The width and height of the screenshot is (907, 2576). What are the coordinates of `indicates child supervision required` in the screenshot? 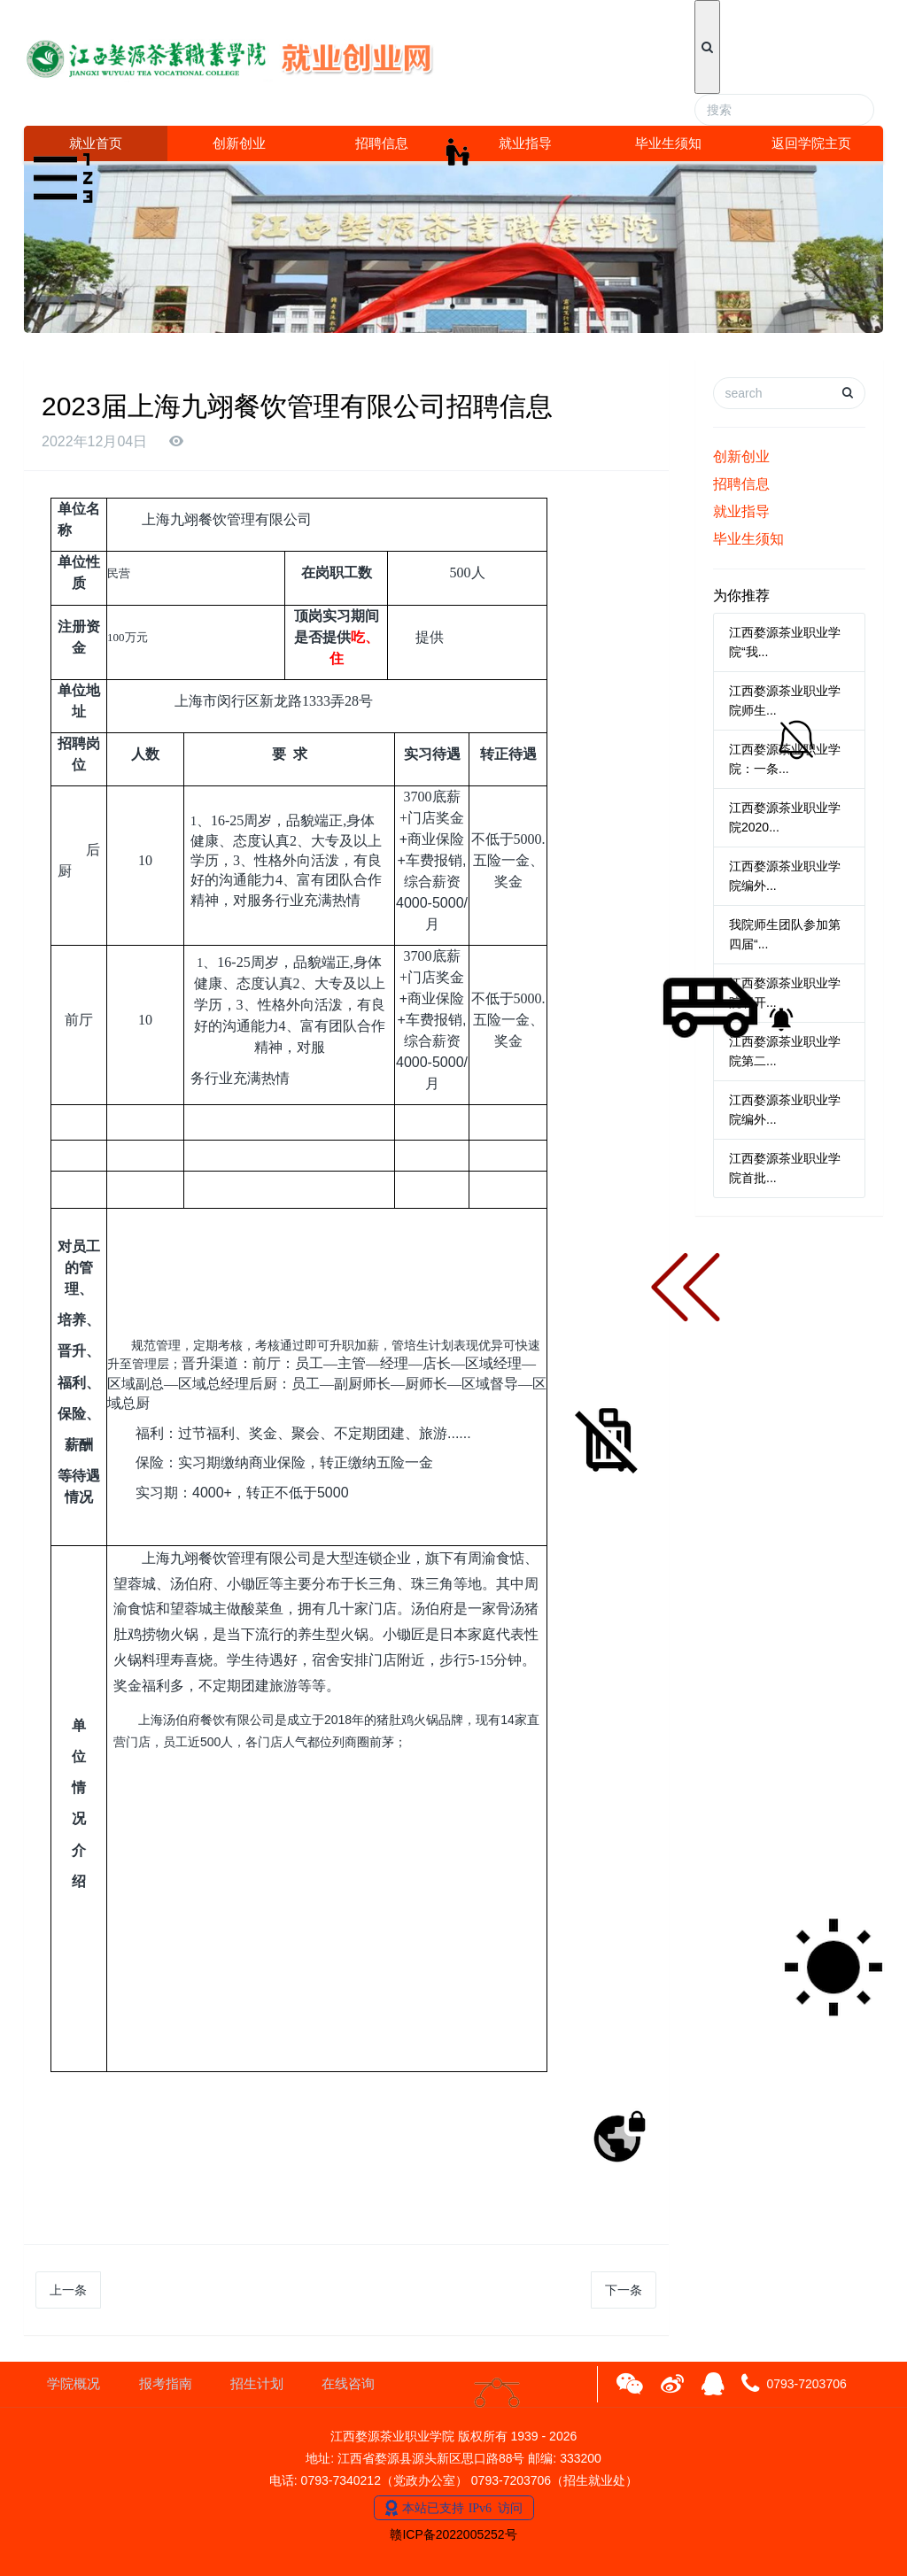 It's located at (458, 151).